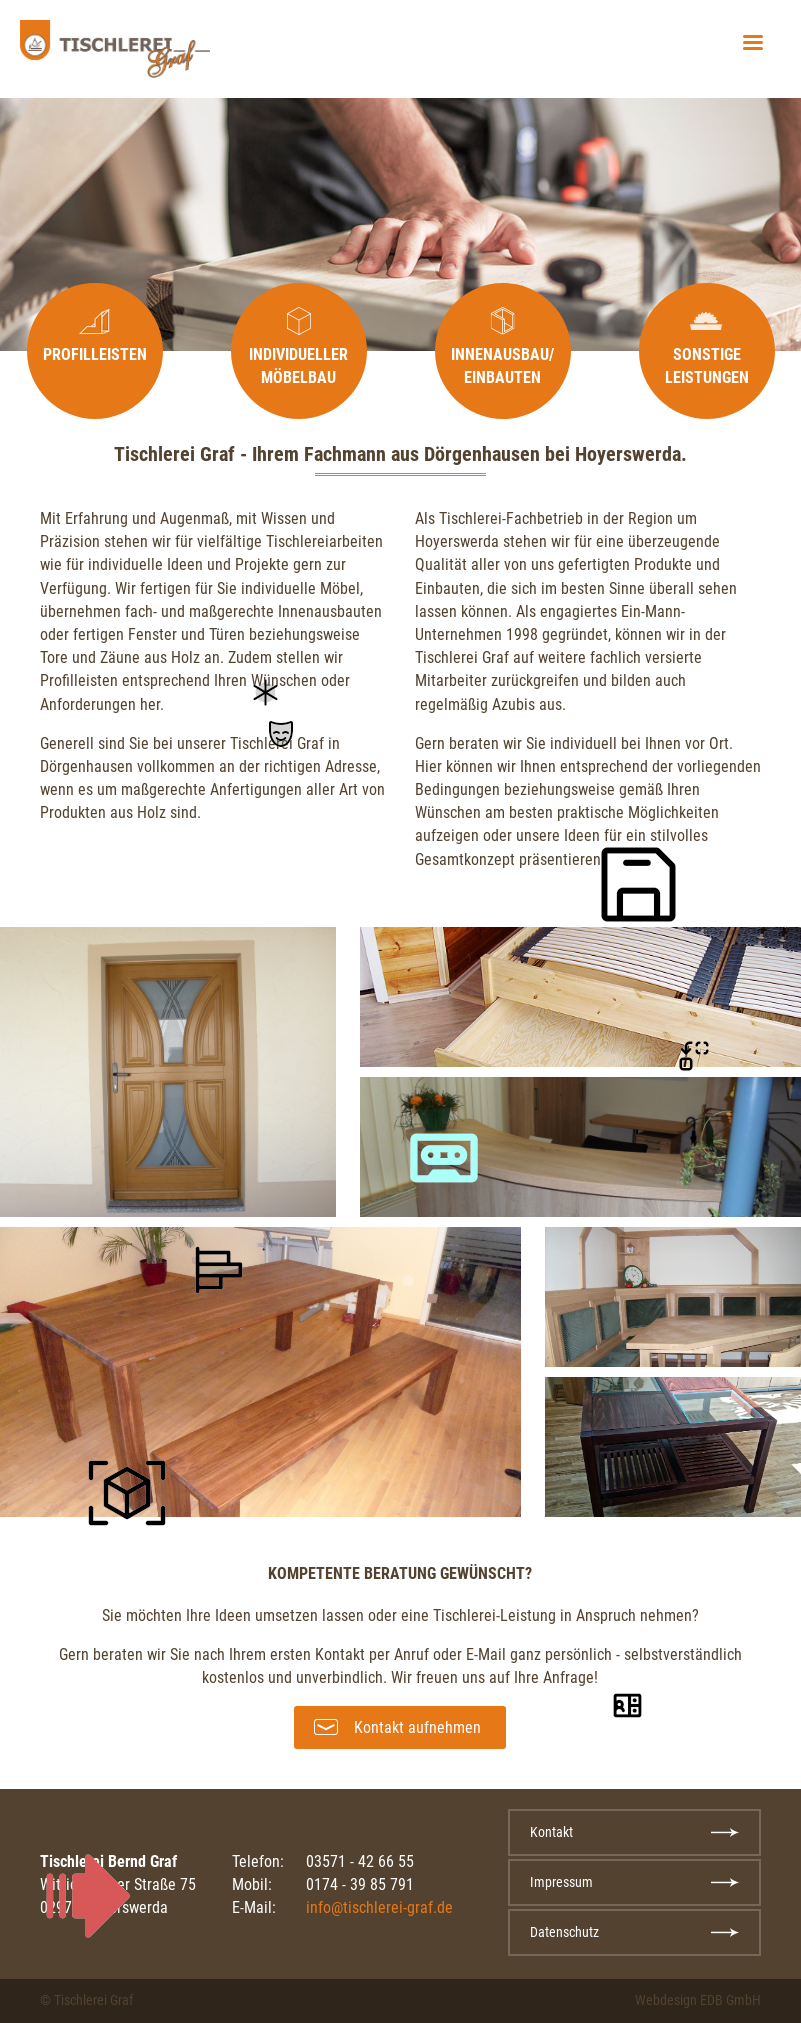  I want to click on indicates a required field in a form, so click(265, 692).